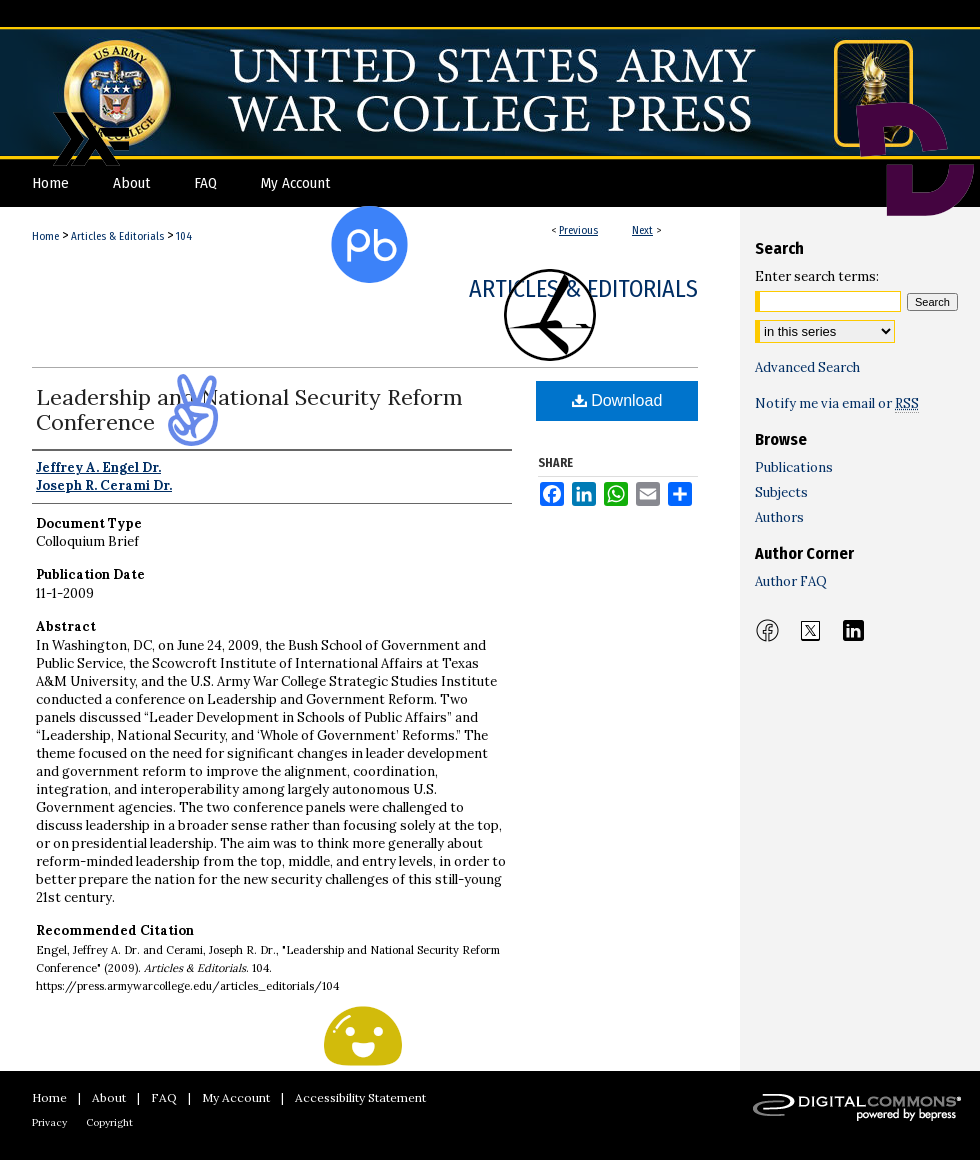  I want to click on docsify documentation platform logo, so click(363, 1036).